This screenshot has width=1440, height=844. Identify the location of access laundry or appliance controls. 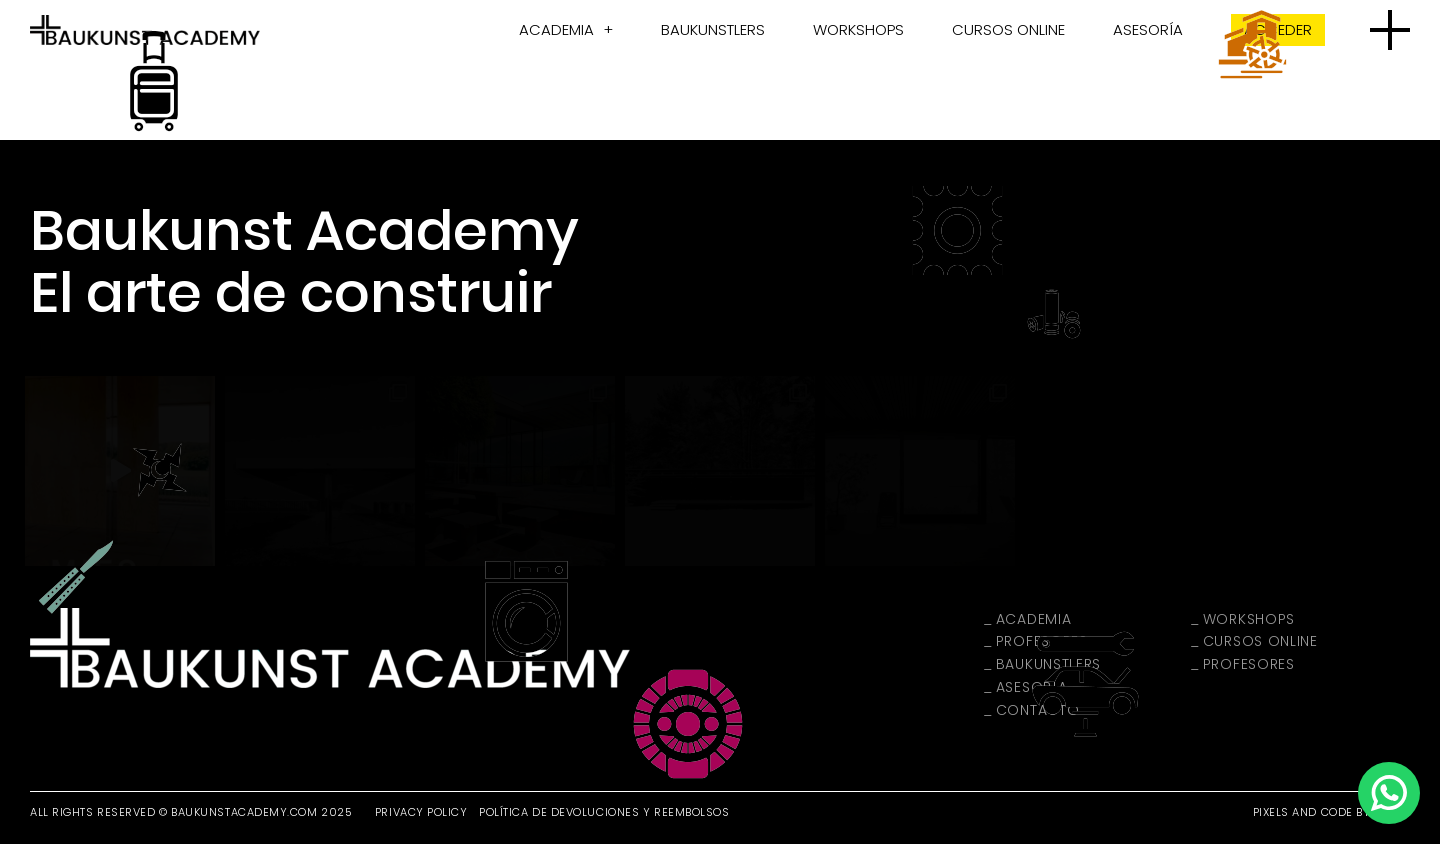
(526, 609).